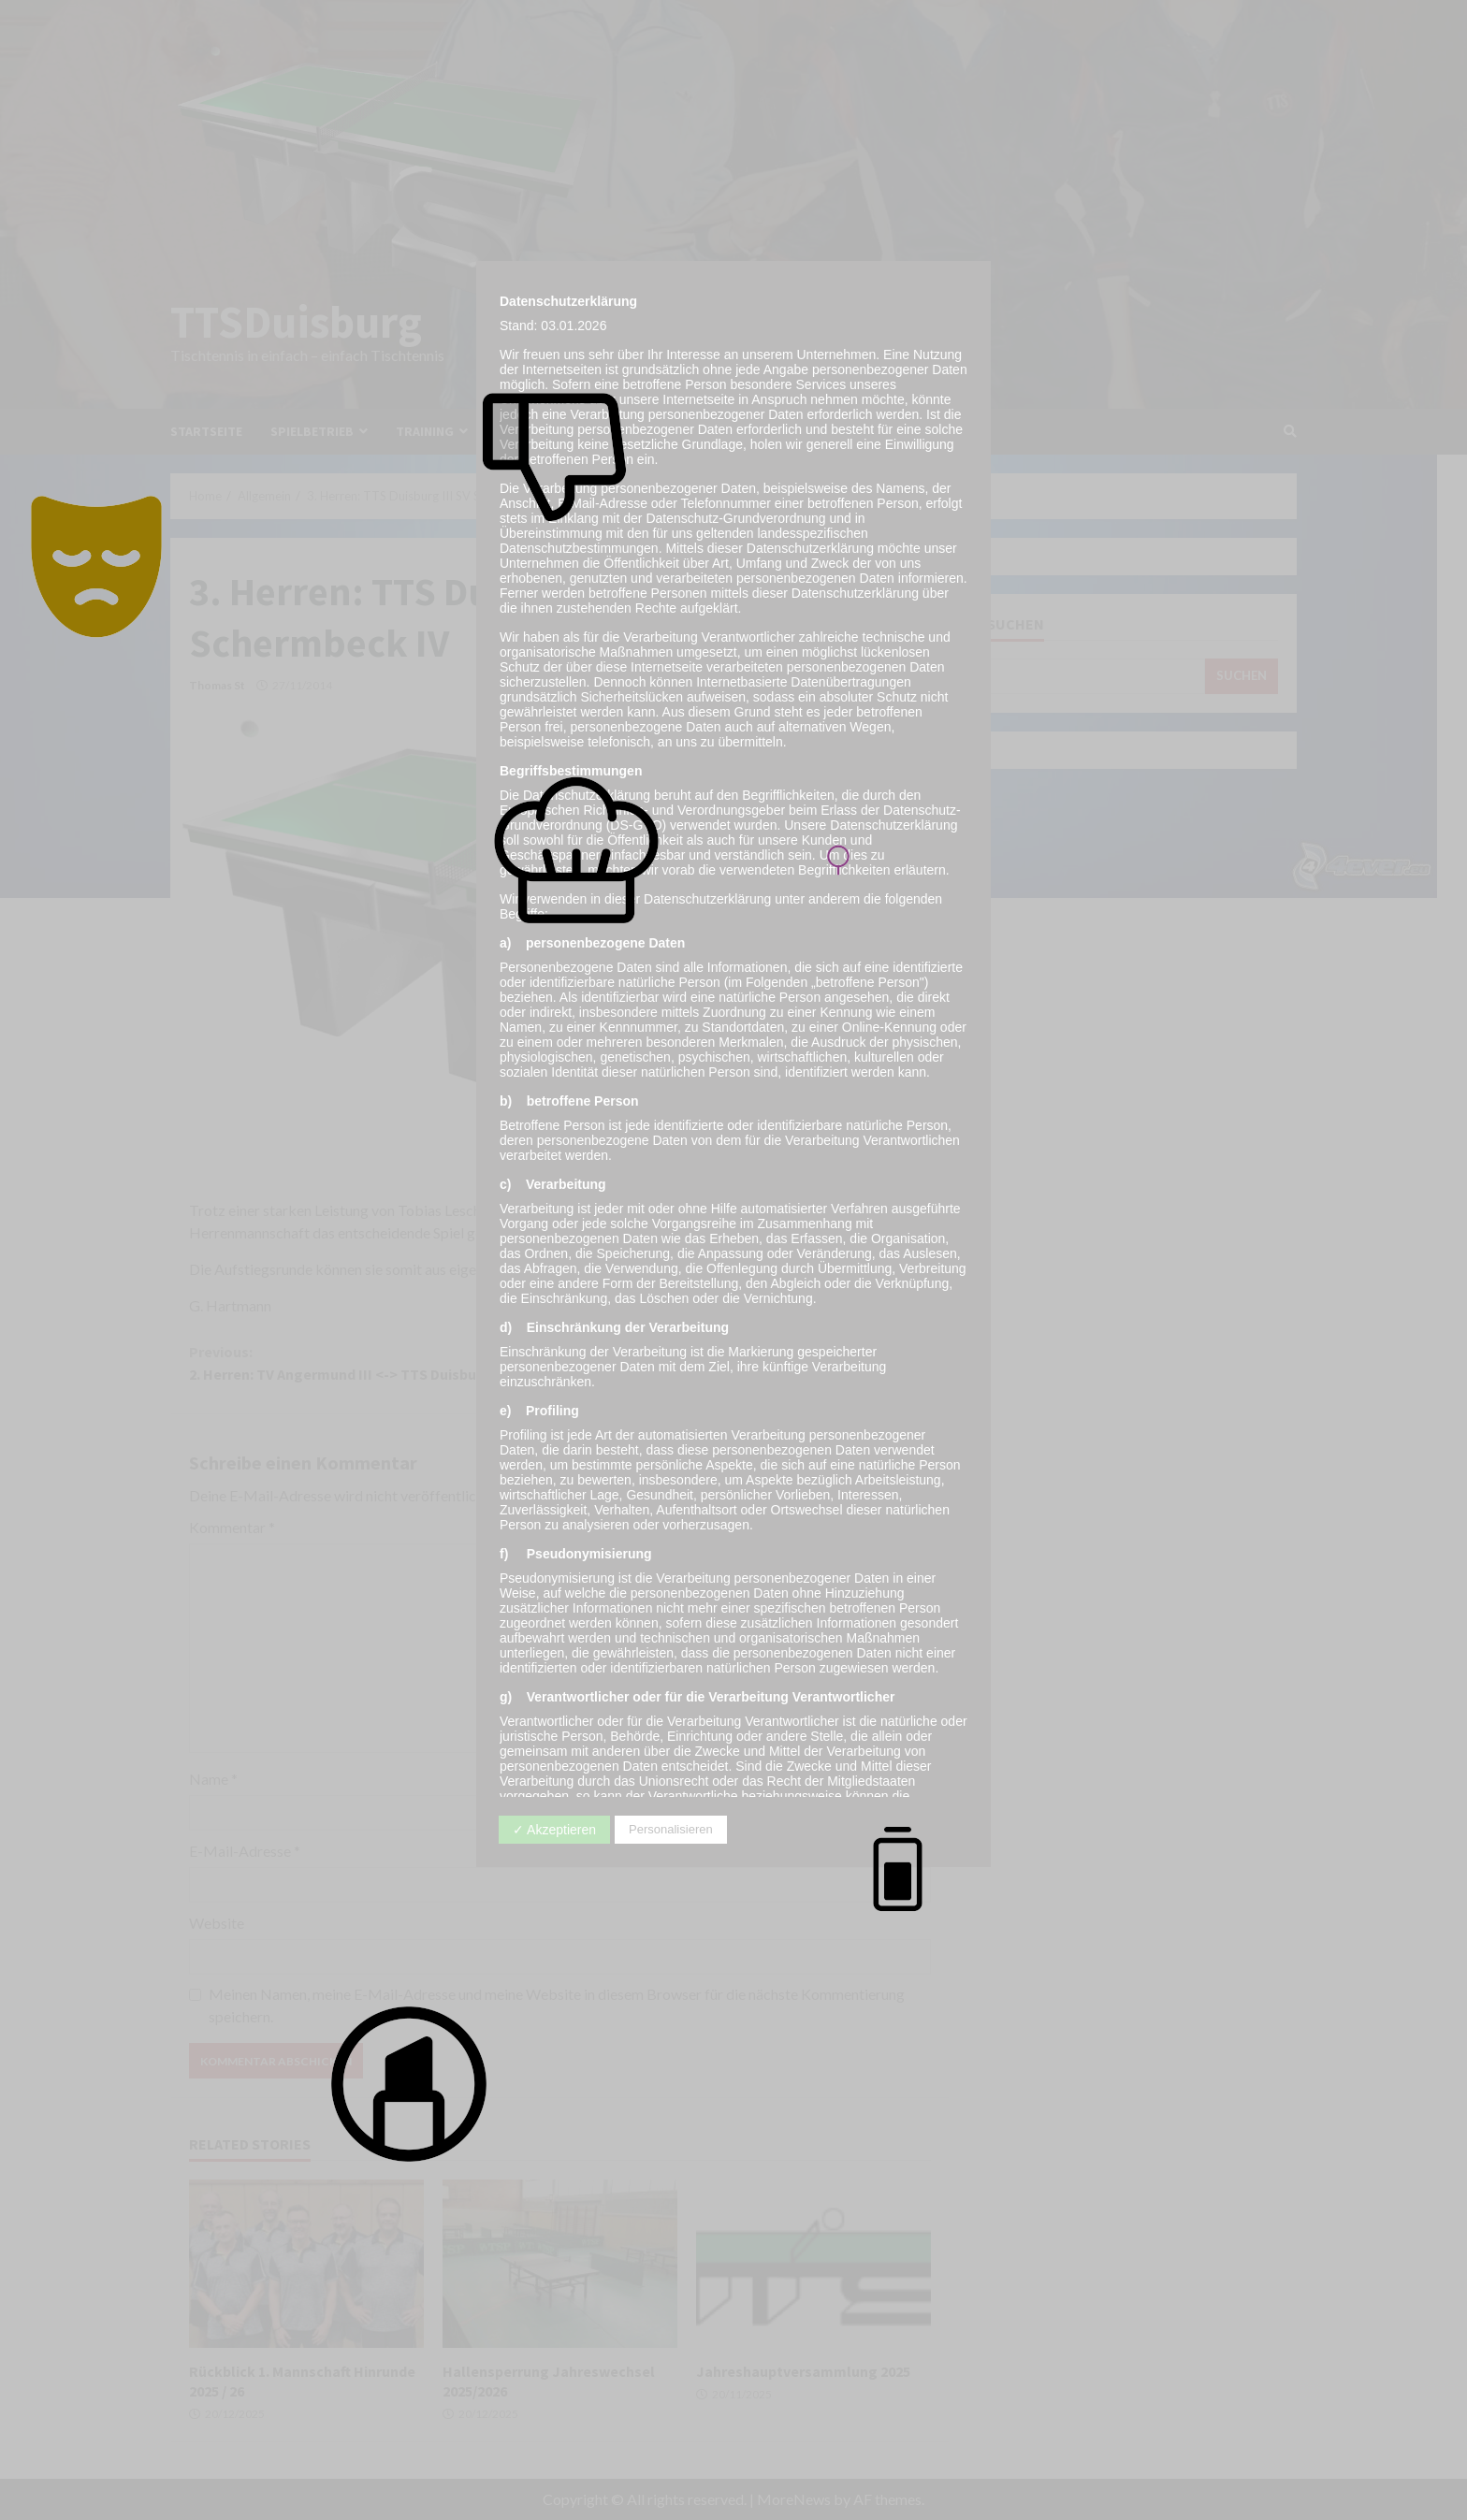  What do you see at coordinates (897, 1870) in the screenshot?
I see `indicates high battery level` at bounding box center [897, 1870].